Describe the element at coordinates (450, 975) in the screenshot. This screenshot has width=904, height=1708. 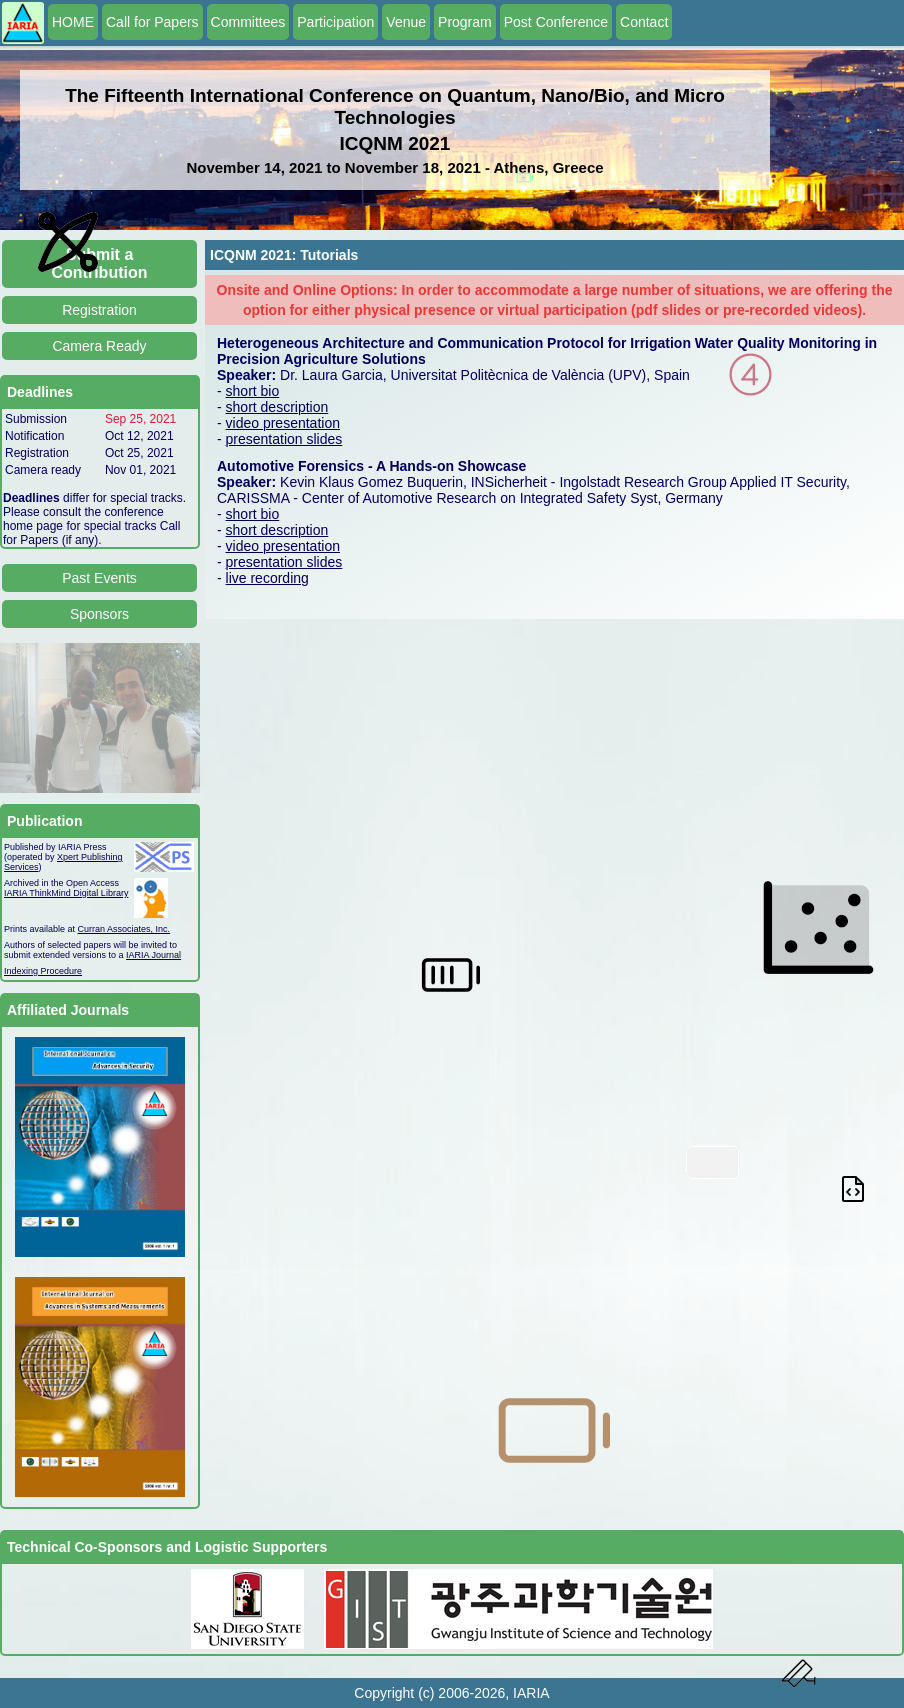
I see `indicates high battery level` at that location.